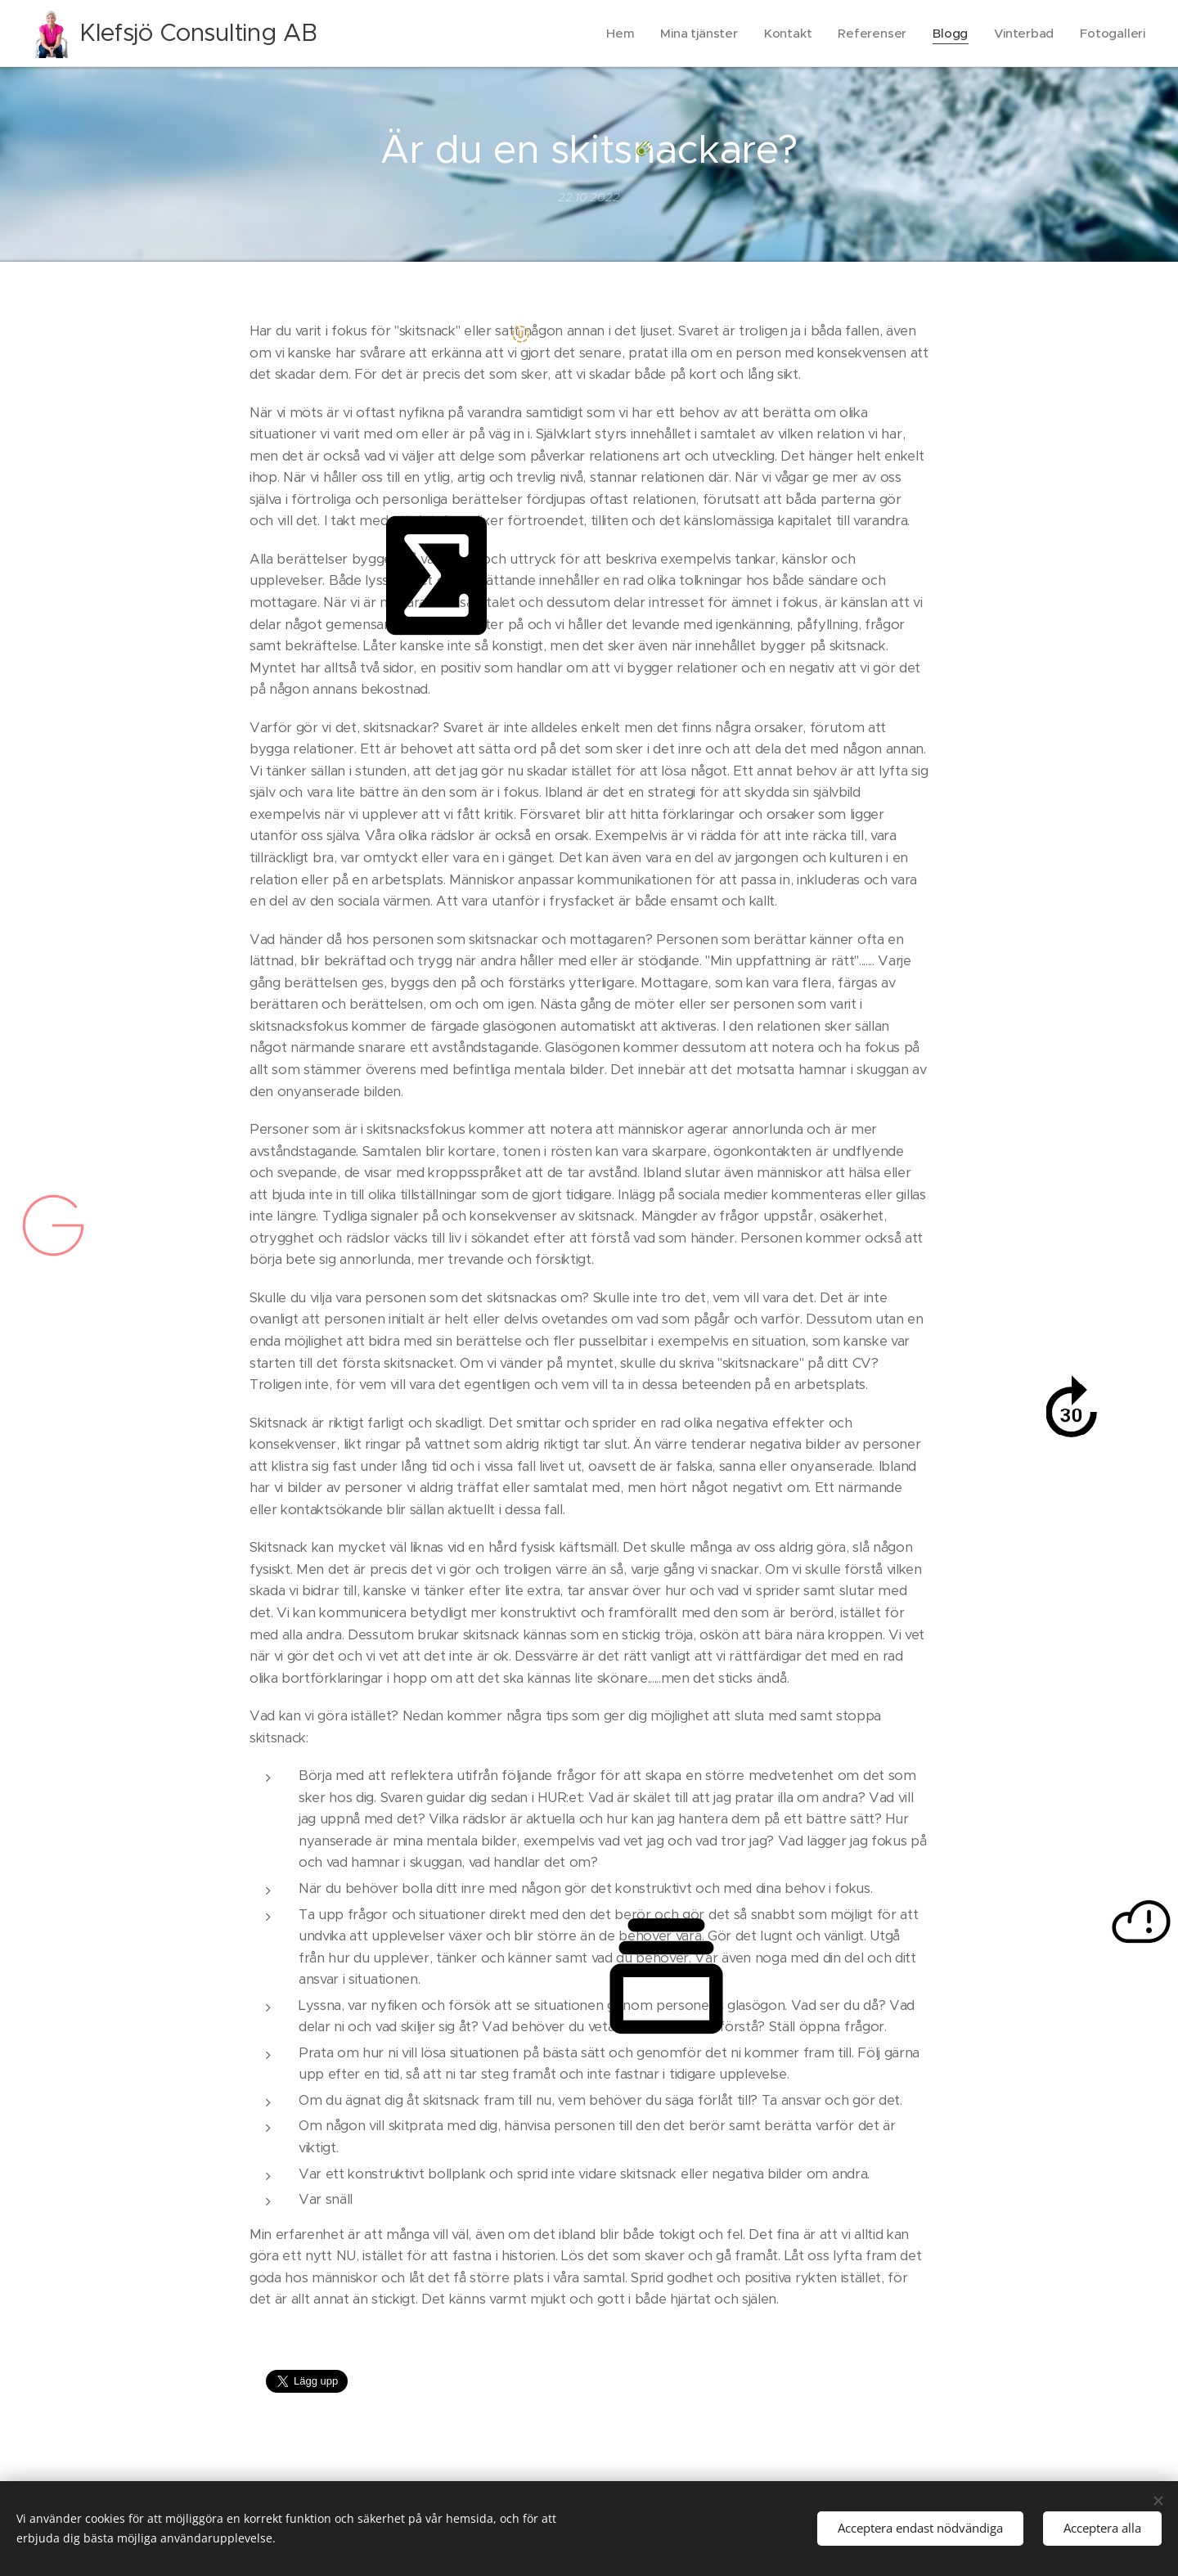 The height and width of the screenshot is (2576, 1178). Describe the element at coordinates (644, 149) in the screenshot. I see `indicates a trending or viral item` at that location.